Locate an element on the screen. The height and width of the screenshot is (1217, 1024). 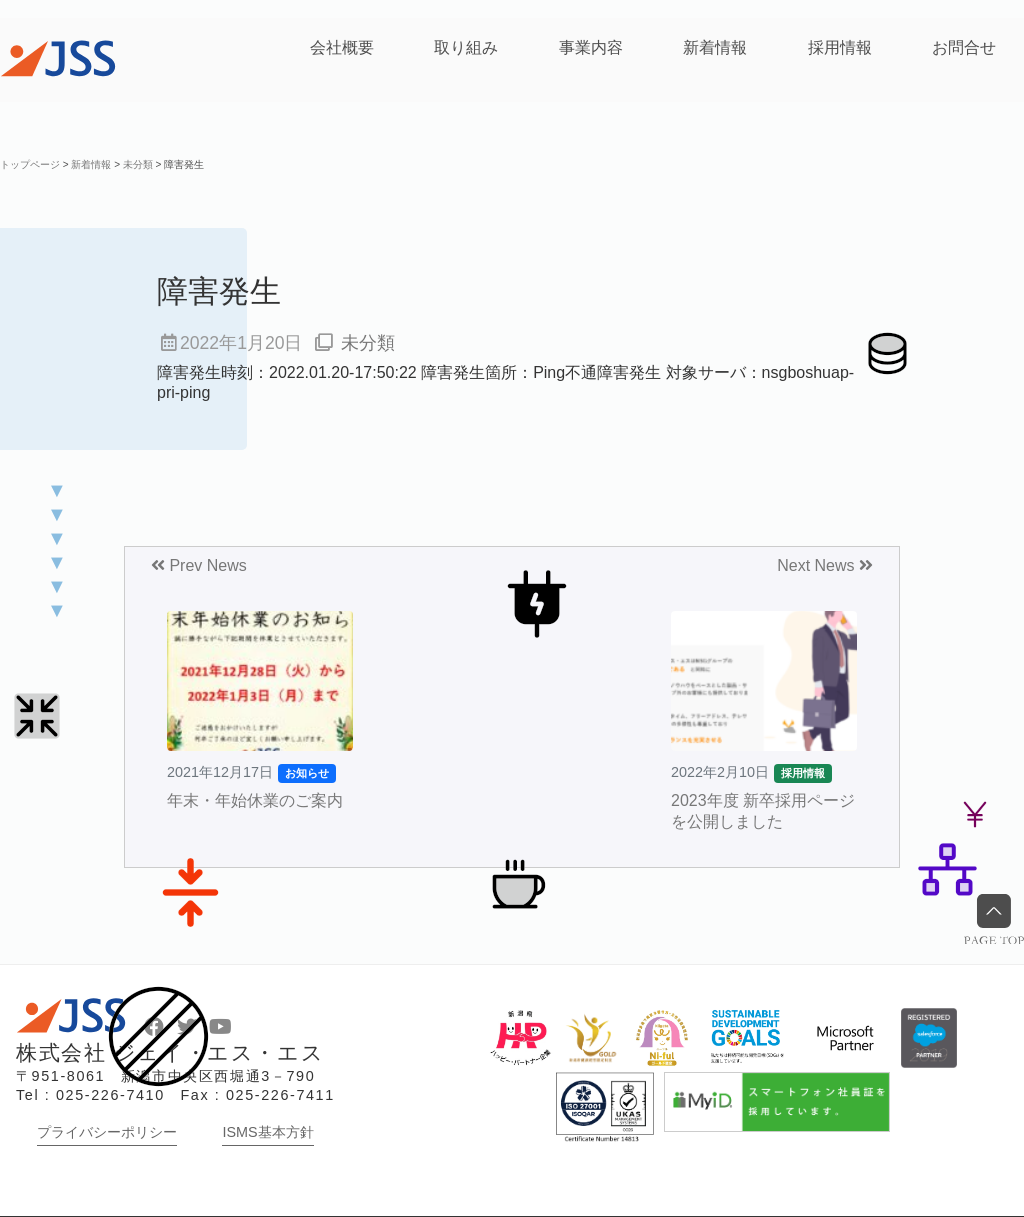
device is currently charging is located at coordinates (537, 604).